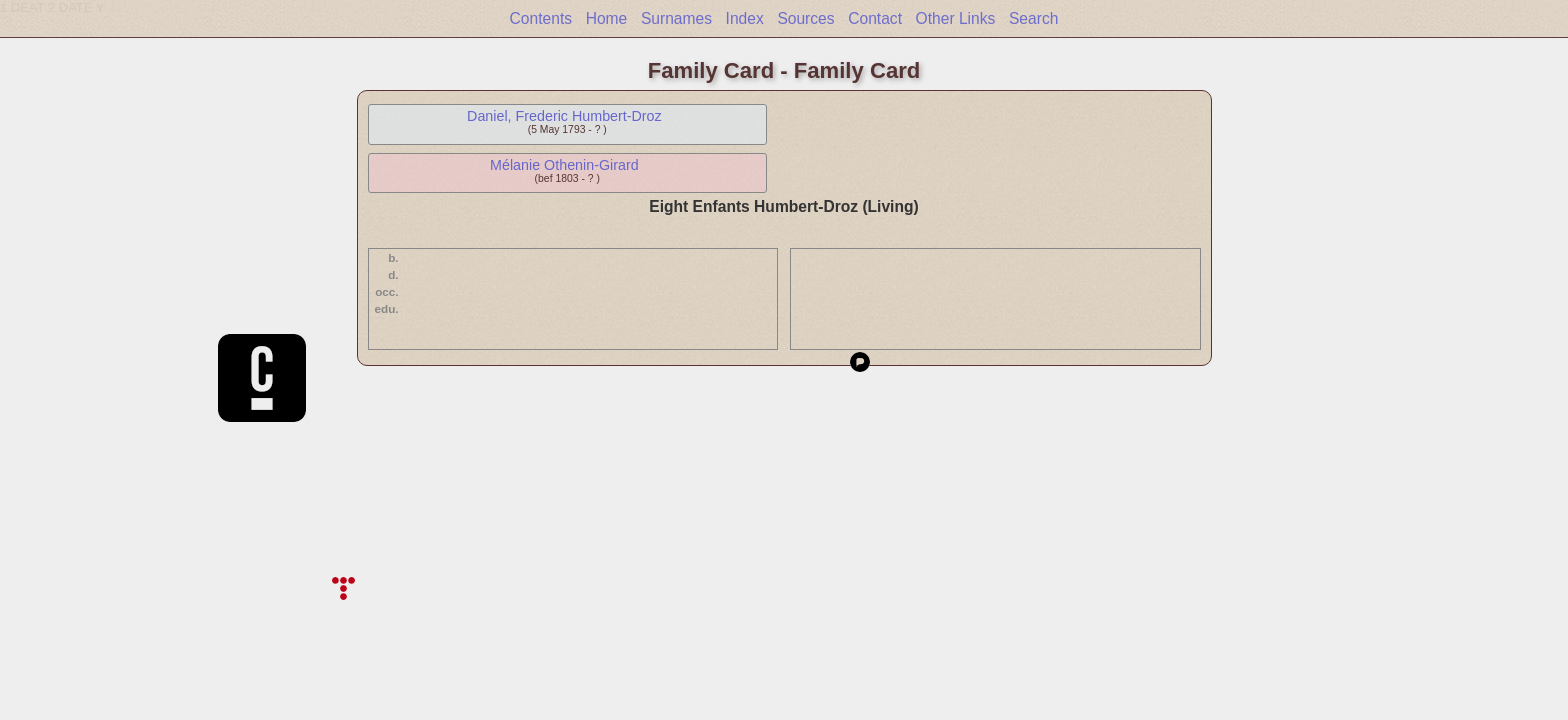 Image resolution: width=1568 pixels, height=720 pixels. Describe the element at coordinates (343, 588) in the screenshot. I see `telefonica brand logo` at that location.